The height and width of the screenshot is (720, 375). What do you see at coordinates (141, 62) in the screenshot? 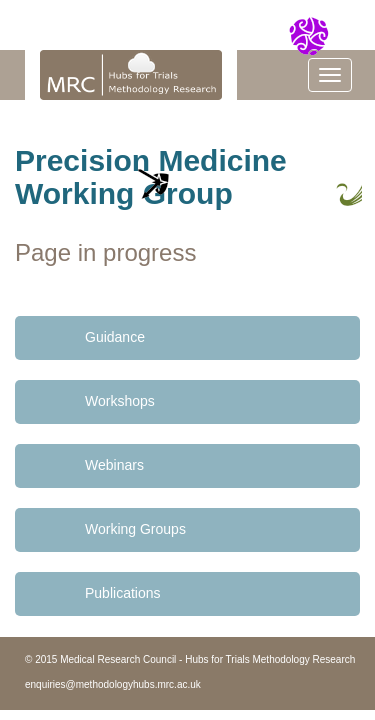
I see `indicates overcast or cloudy weather conditions` at bounding box center [141, 62].